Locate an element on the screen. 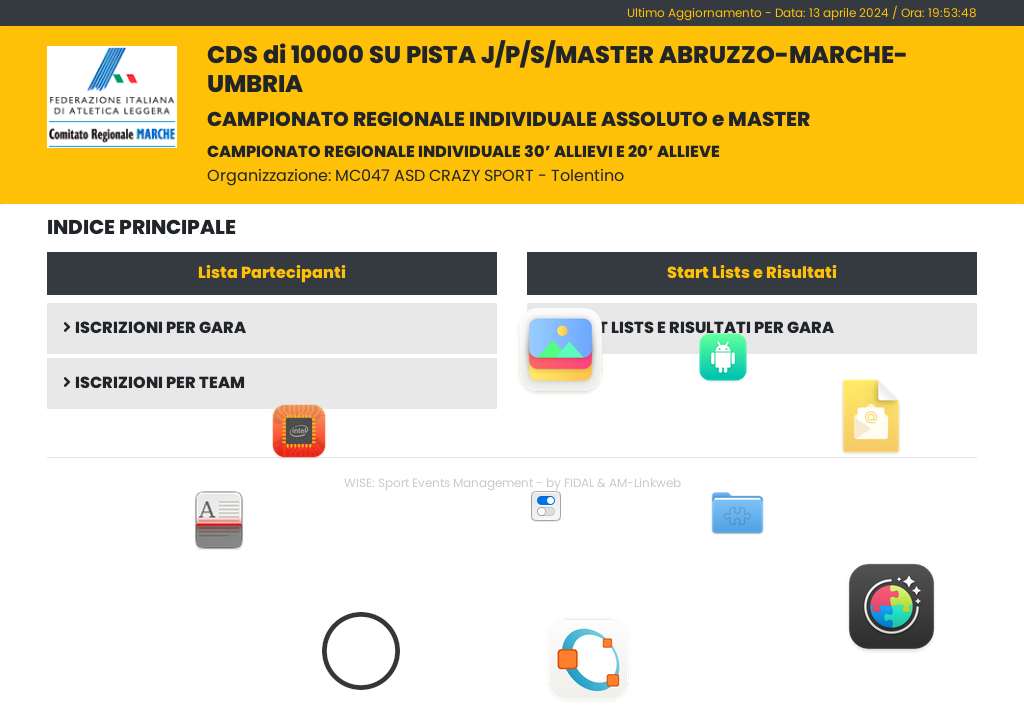 This screenshot has height=720, width=1024. launch anbox android emulator is located at coordinates (723, 357).